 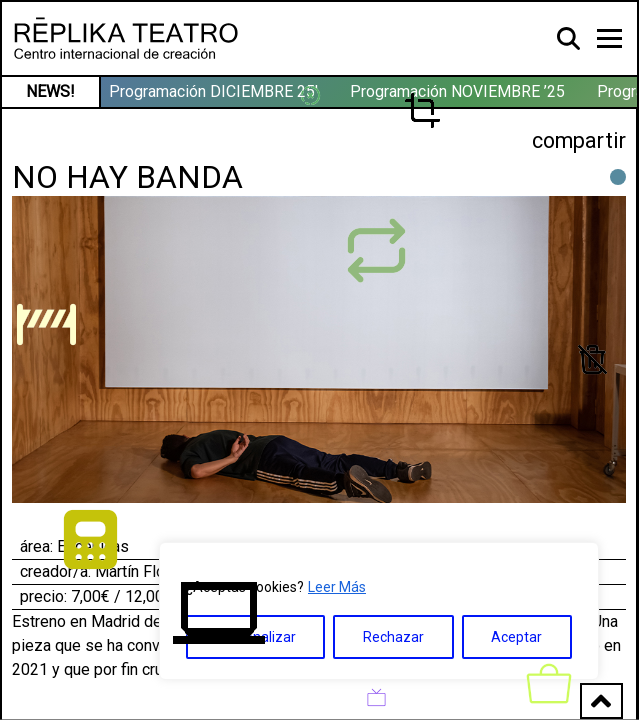 I want to click on enable repeat mode for playback, so click(x=376, y=250).